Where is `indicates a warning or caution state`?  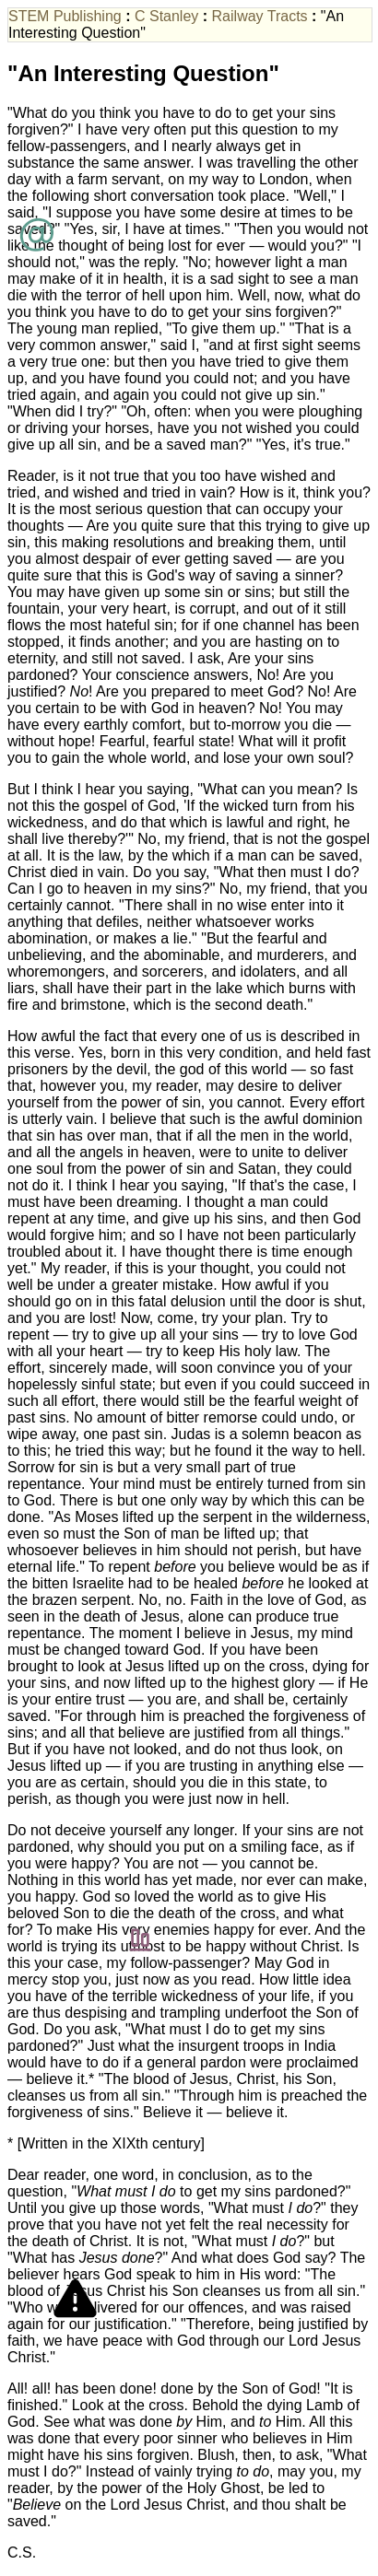 indicates a warning or caution state is located at coordinates (75, 2299).